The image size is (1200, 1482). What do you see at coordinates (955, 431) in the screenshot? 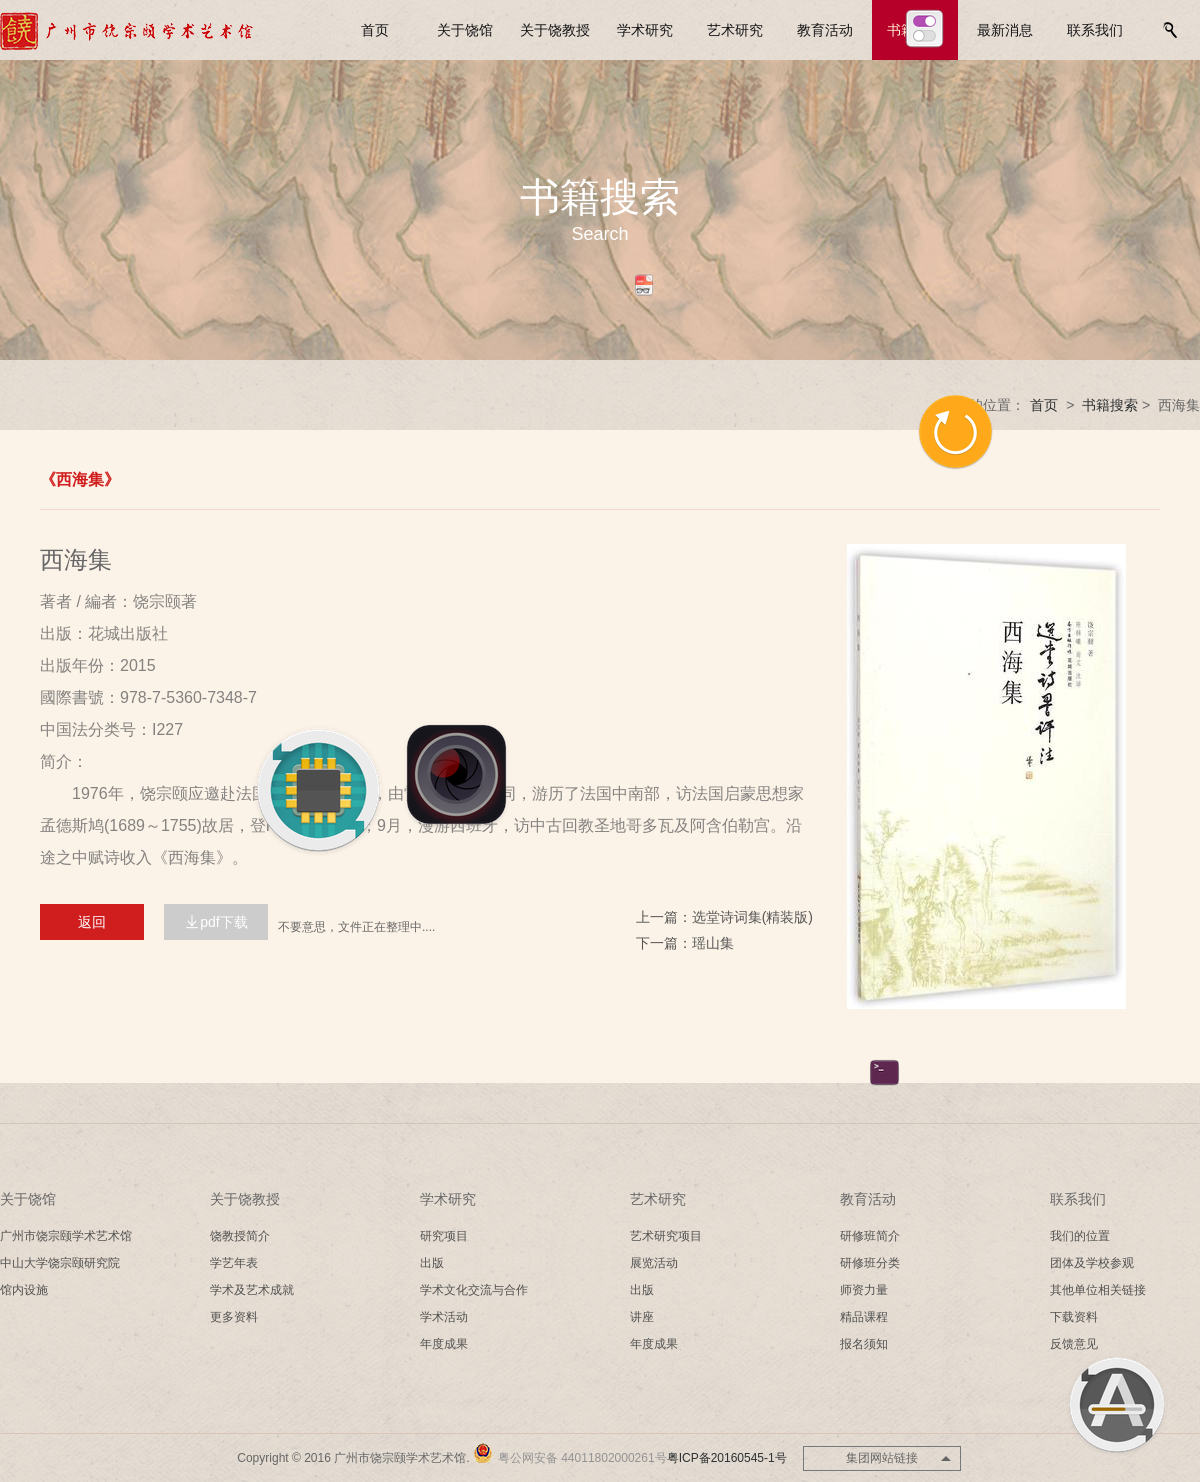
I see `reboot or restart the system` at bounding box center [955, 431].